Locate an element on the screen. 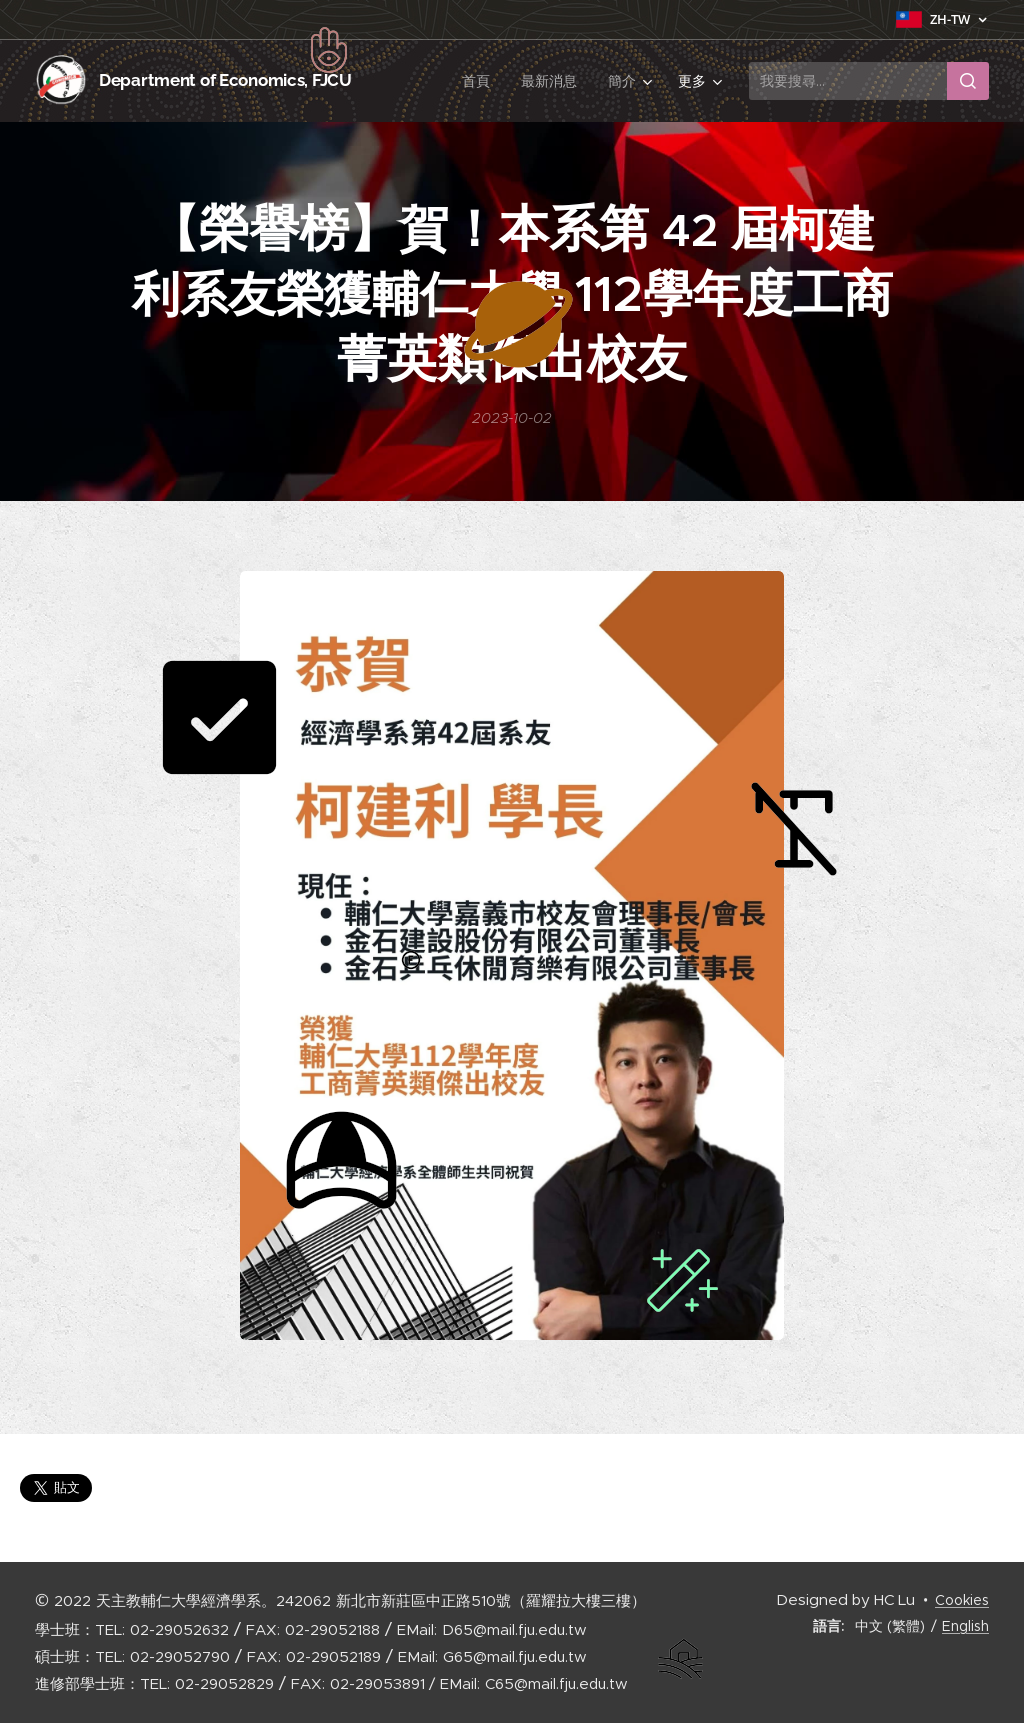 The width and height of the screenshot is (1024, 1723). disable text formatting is located at coordinates (794, 829).